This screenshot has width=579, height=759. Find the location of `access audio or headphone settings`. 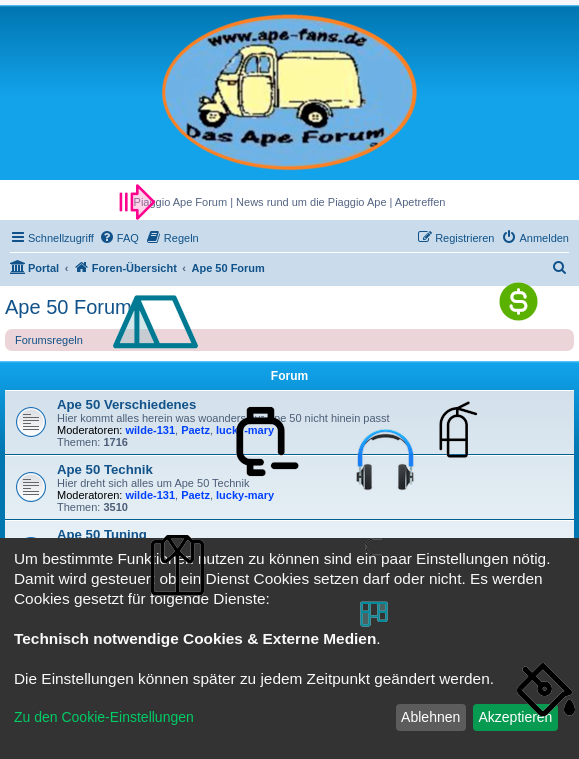

access audio or headphone settings is located at coordinates (385, 463).